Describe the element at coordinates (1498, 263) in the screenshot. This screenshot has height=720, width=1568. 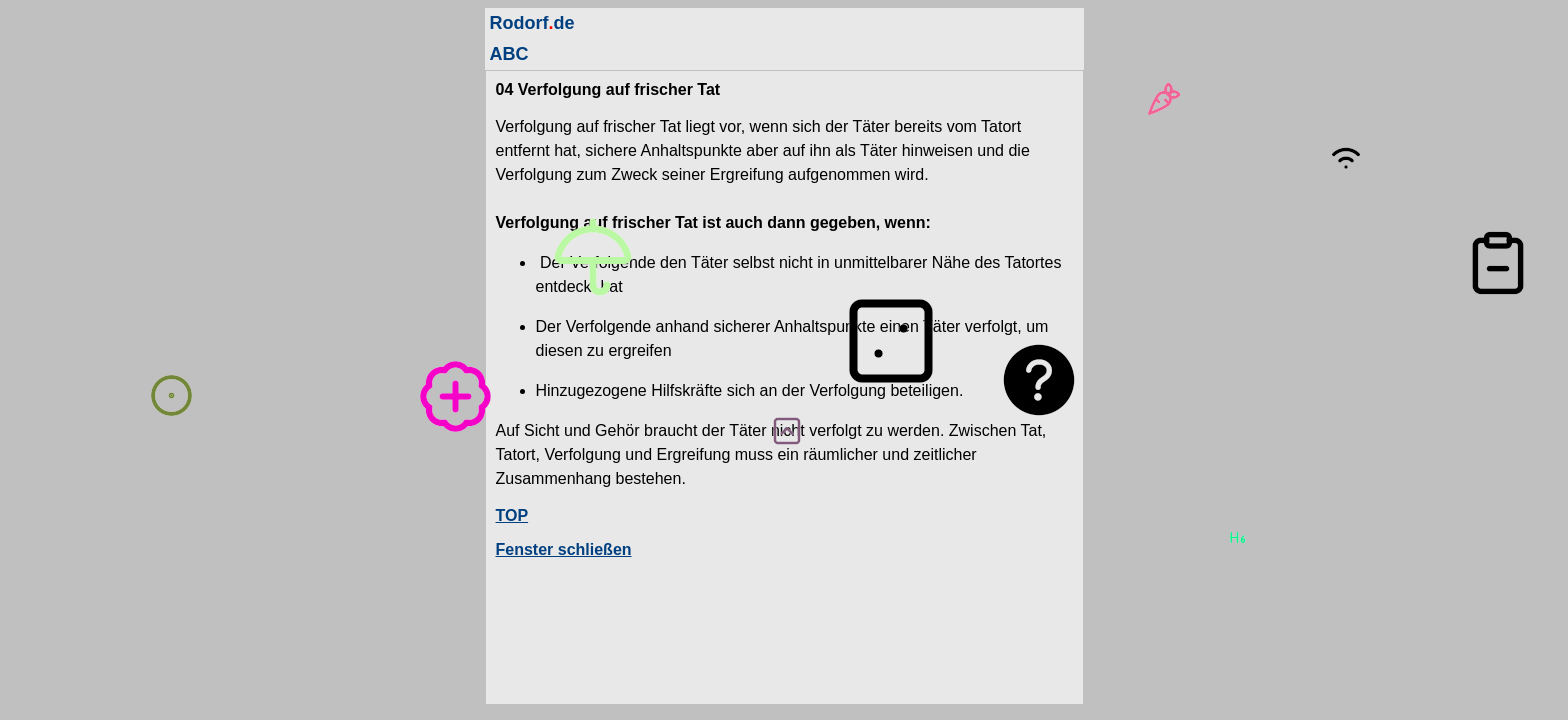
I see `remove an item from the clipboard` at that location.